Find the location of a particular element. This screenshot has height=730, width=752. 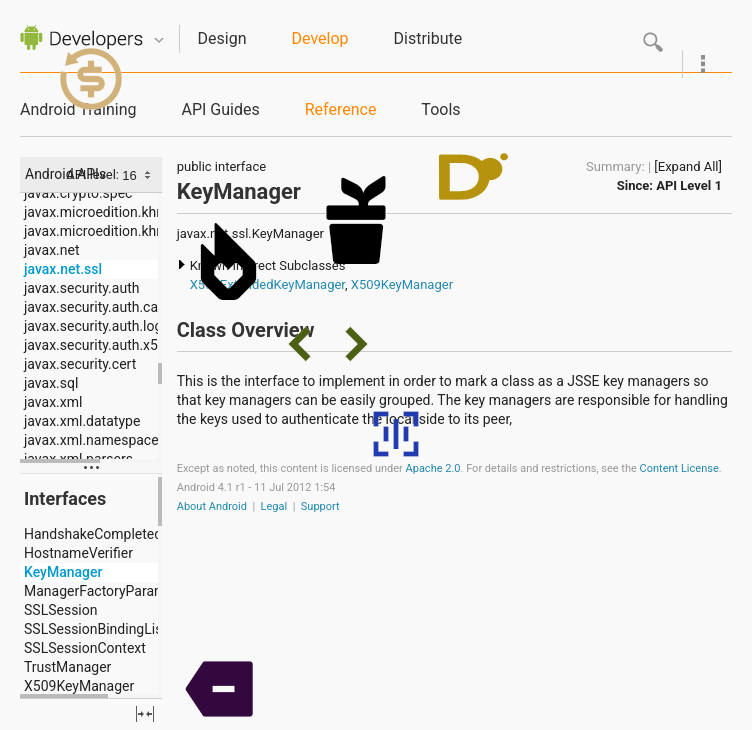

delete the last character entered is located at coordinates (222, 689).